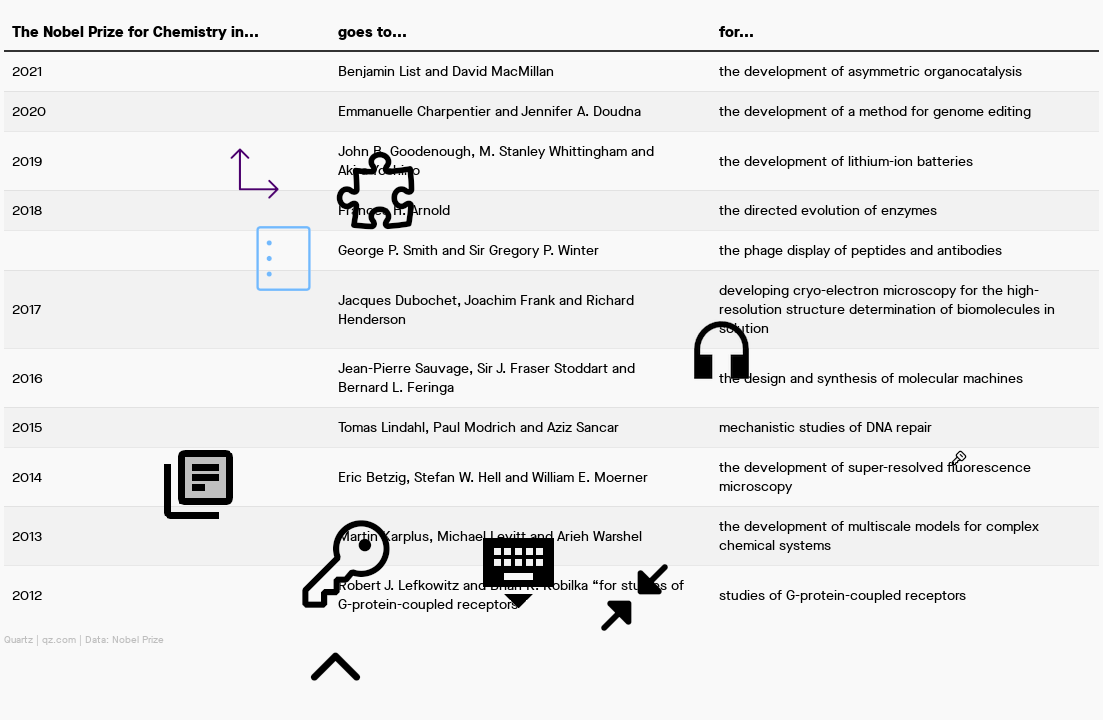  What do you see at coordinates (335, 679) in the screenshot?
I see `collapse an expanded section` at bounding box center [335, 679].